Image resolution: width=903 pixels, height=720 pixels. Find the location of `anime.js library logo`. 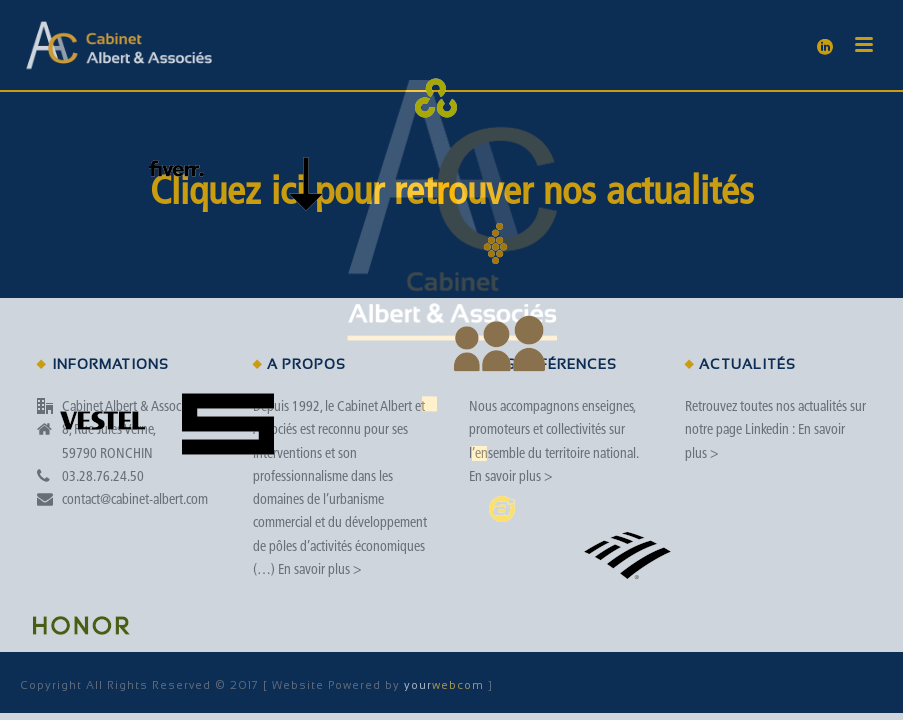

anime.js library logo is located at coordinates (502, 509).